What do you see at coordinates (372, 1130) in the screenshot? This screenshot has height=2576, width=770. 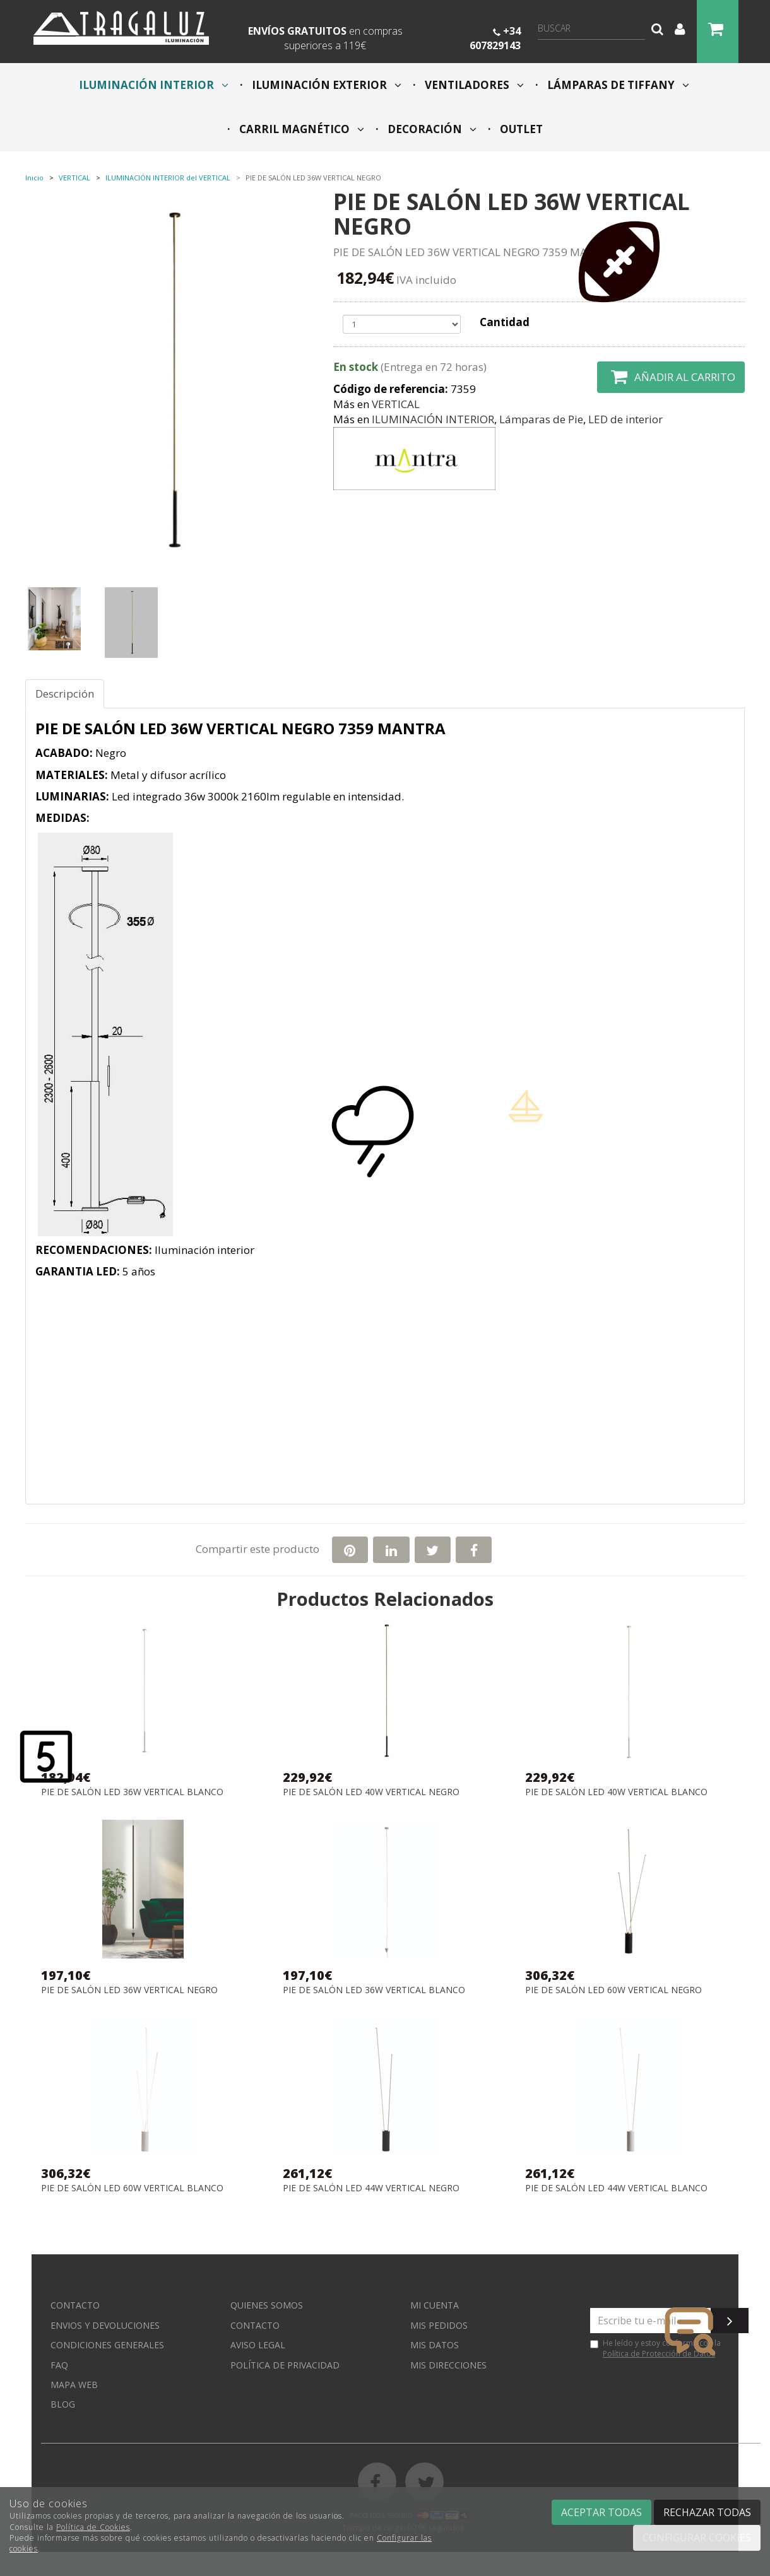 I see `indicates rainy weather conditions` at bounding box center [372, 1130].